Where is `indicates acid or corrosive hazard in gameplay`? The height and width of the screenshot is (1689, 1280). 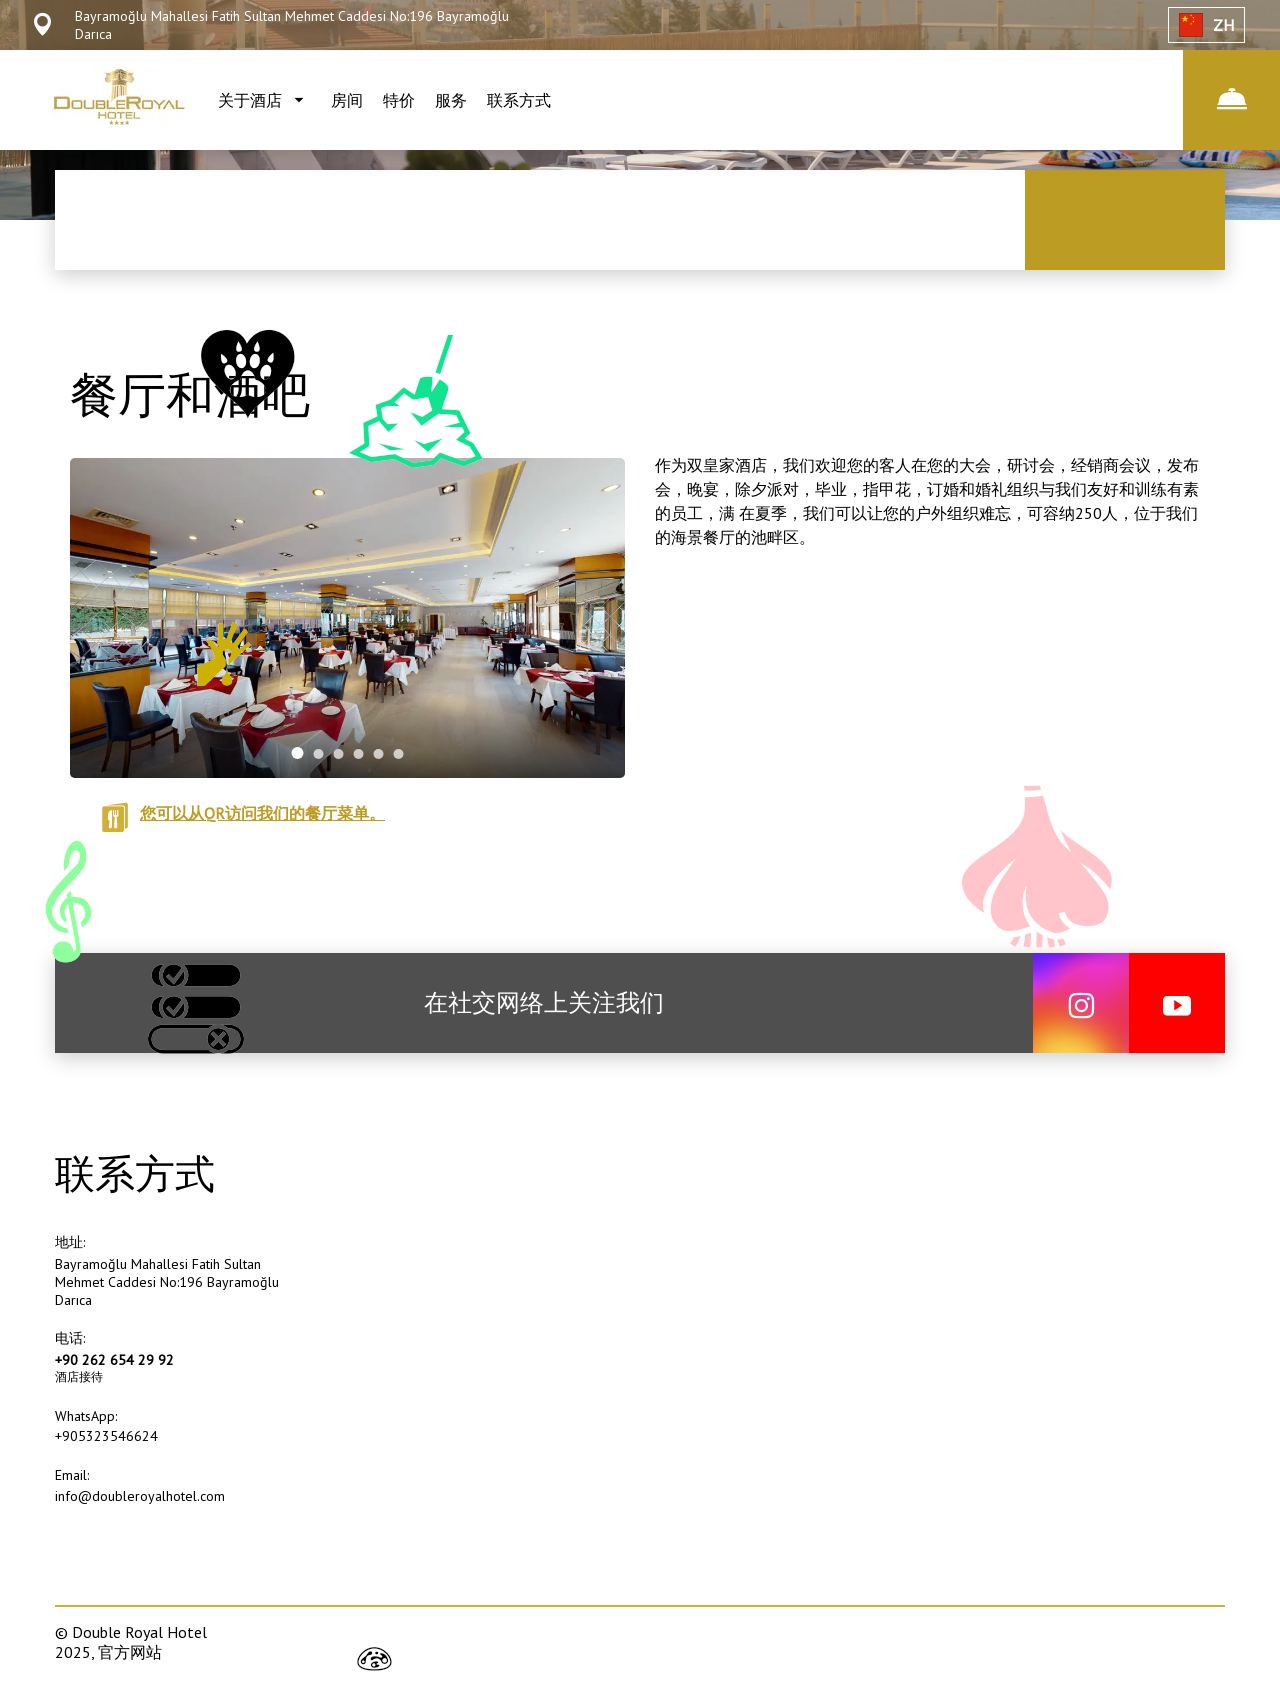
indicates acid or corrosive hazard in gameplay is located at coordinates (374, 1658).